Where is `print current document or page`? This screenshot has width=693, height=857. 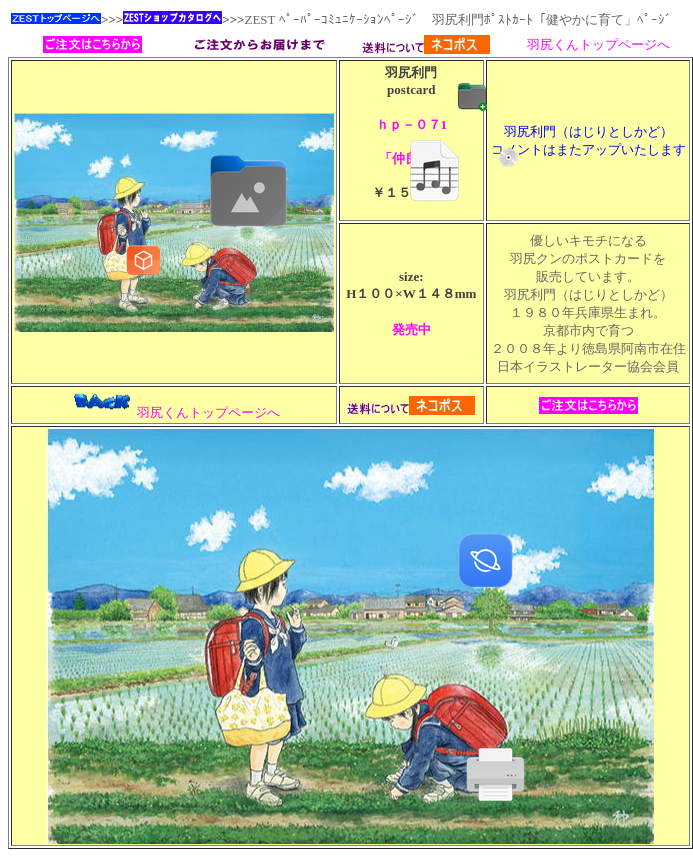
print current document or page is located at coordinates (495, 774).